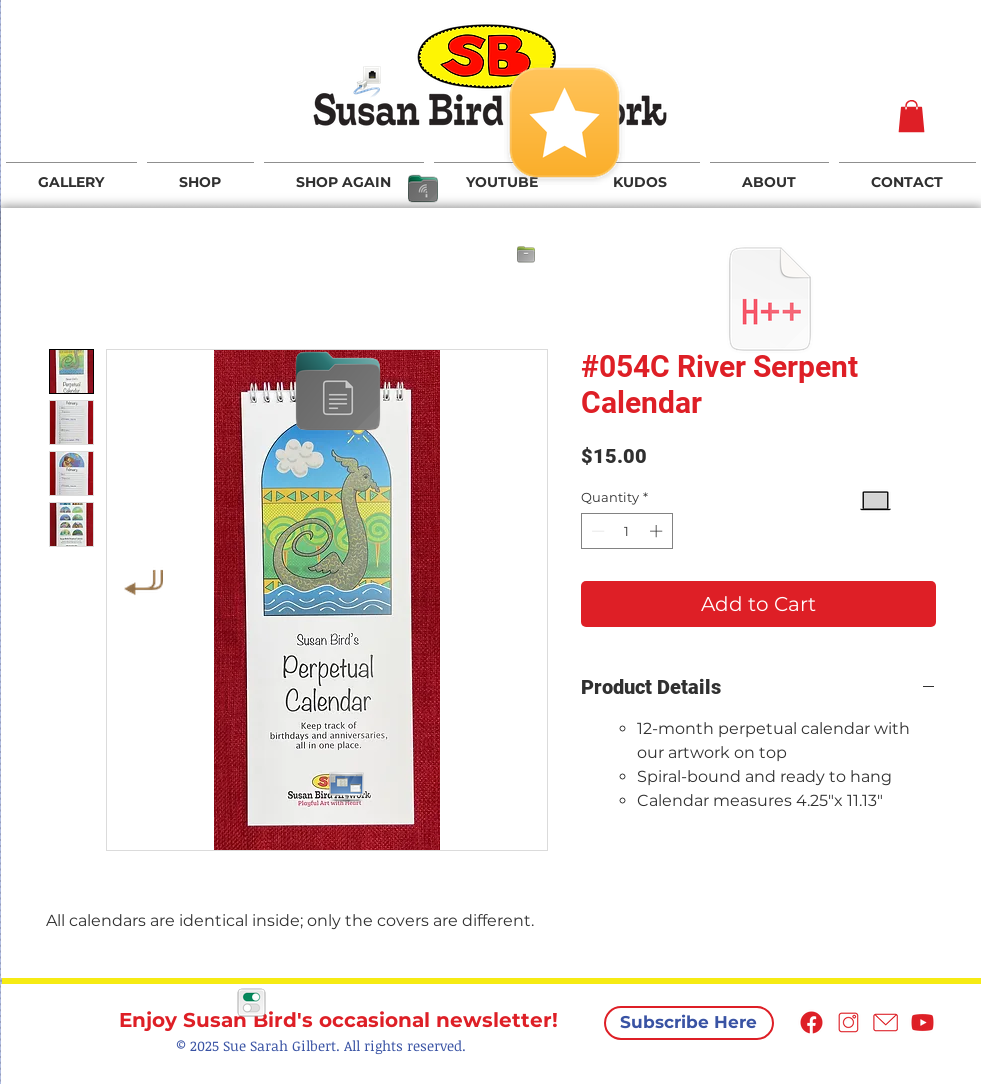 The height and width of the screenshot is (1084, 981). I want to click on access this device in the sidebar, so click(875, 500).